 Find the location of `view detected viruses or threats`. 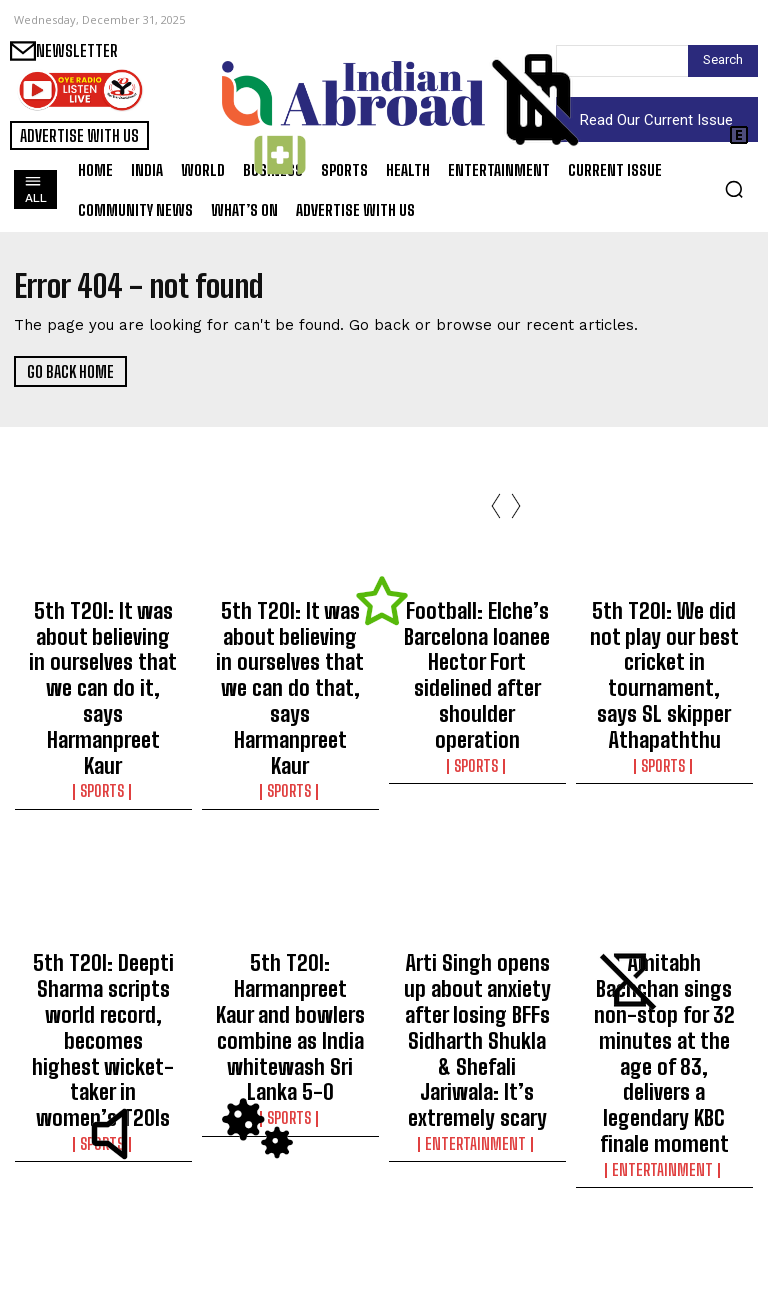

view detected viruses or threats is located at coordinates (257, 1126).